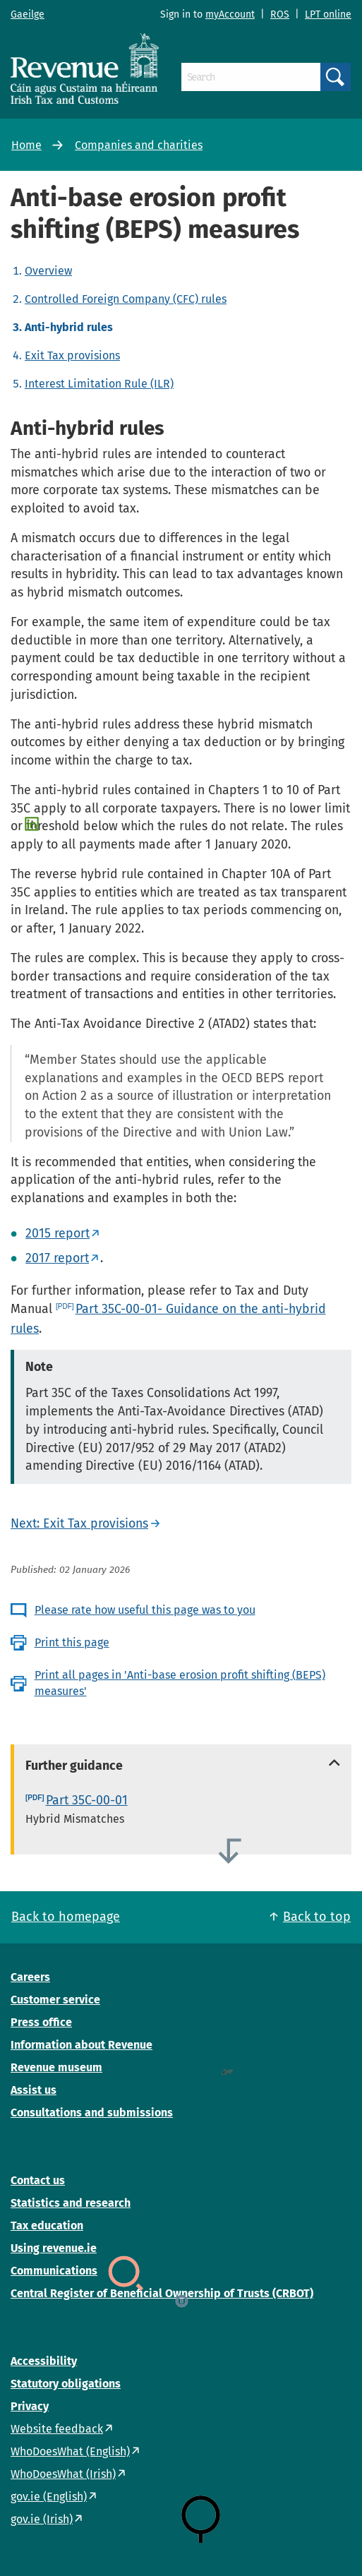 The width and height of the screenshot is (362, 2576). I want to click on open the Boots pharmacy app, so click(227, 2072).